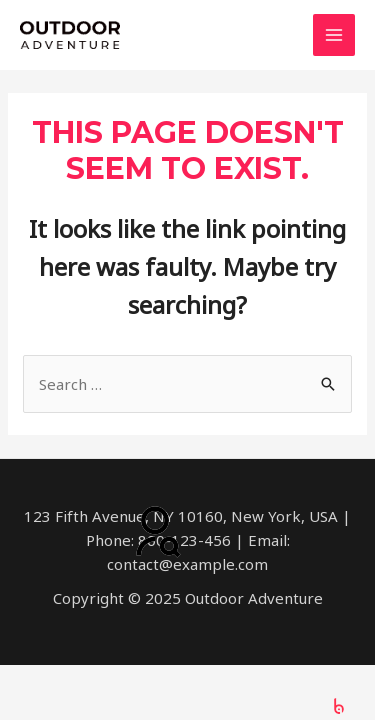  Describe the element at coordinates (339, 706) in the screenshot. I see `botble cms logo` at that location.